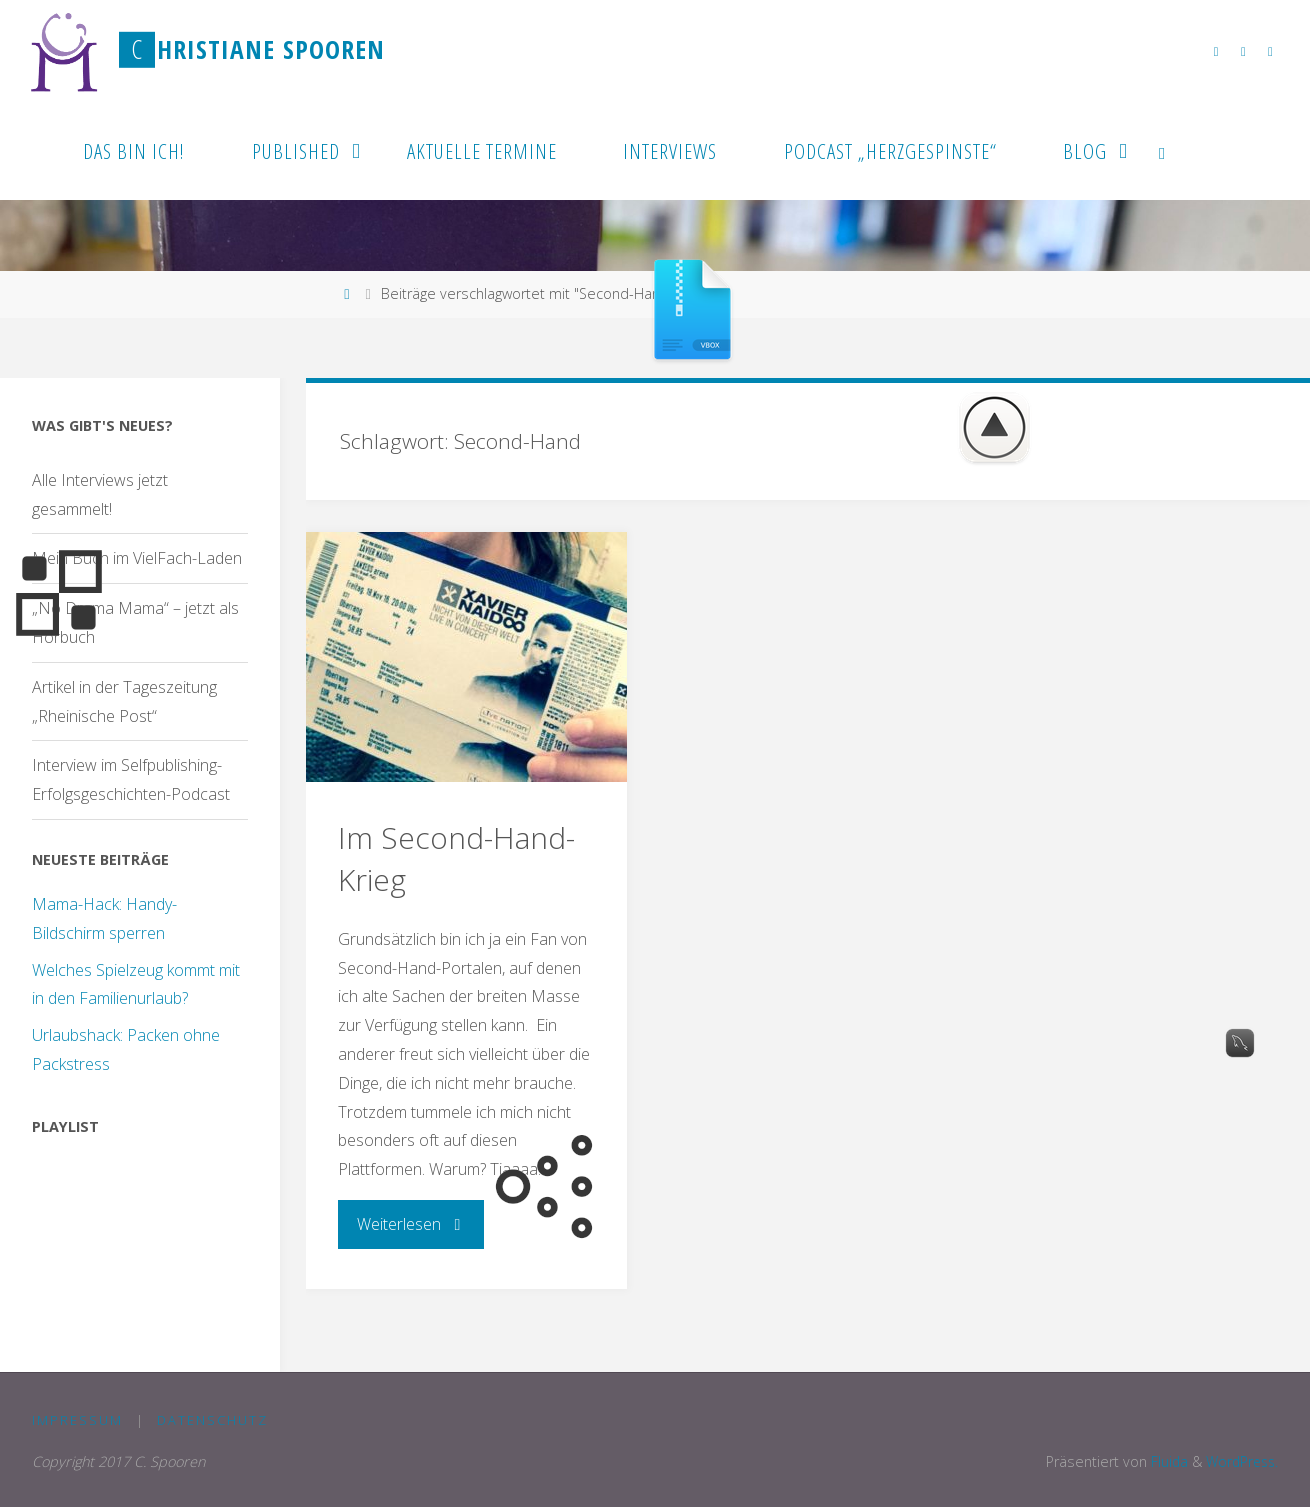 The height and width of the screenshot is (1507, 1310). Describe the element at coordinates (1240, 1043) in the screenshot. I see `open mysql workbench database management tool` at that location.